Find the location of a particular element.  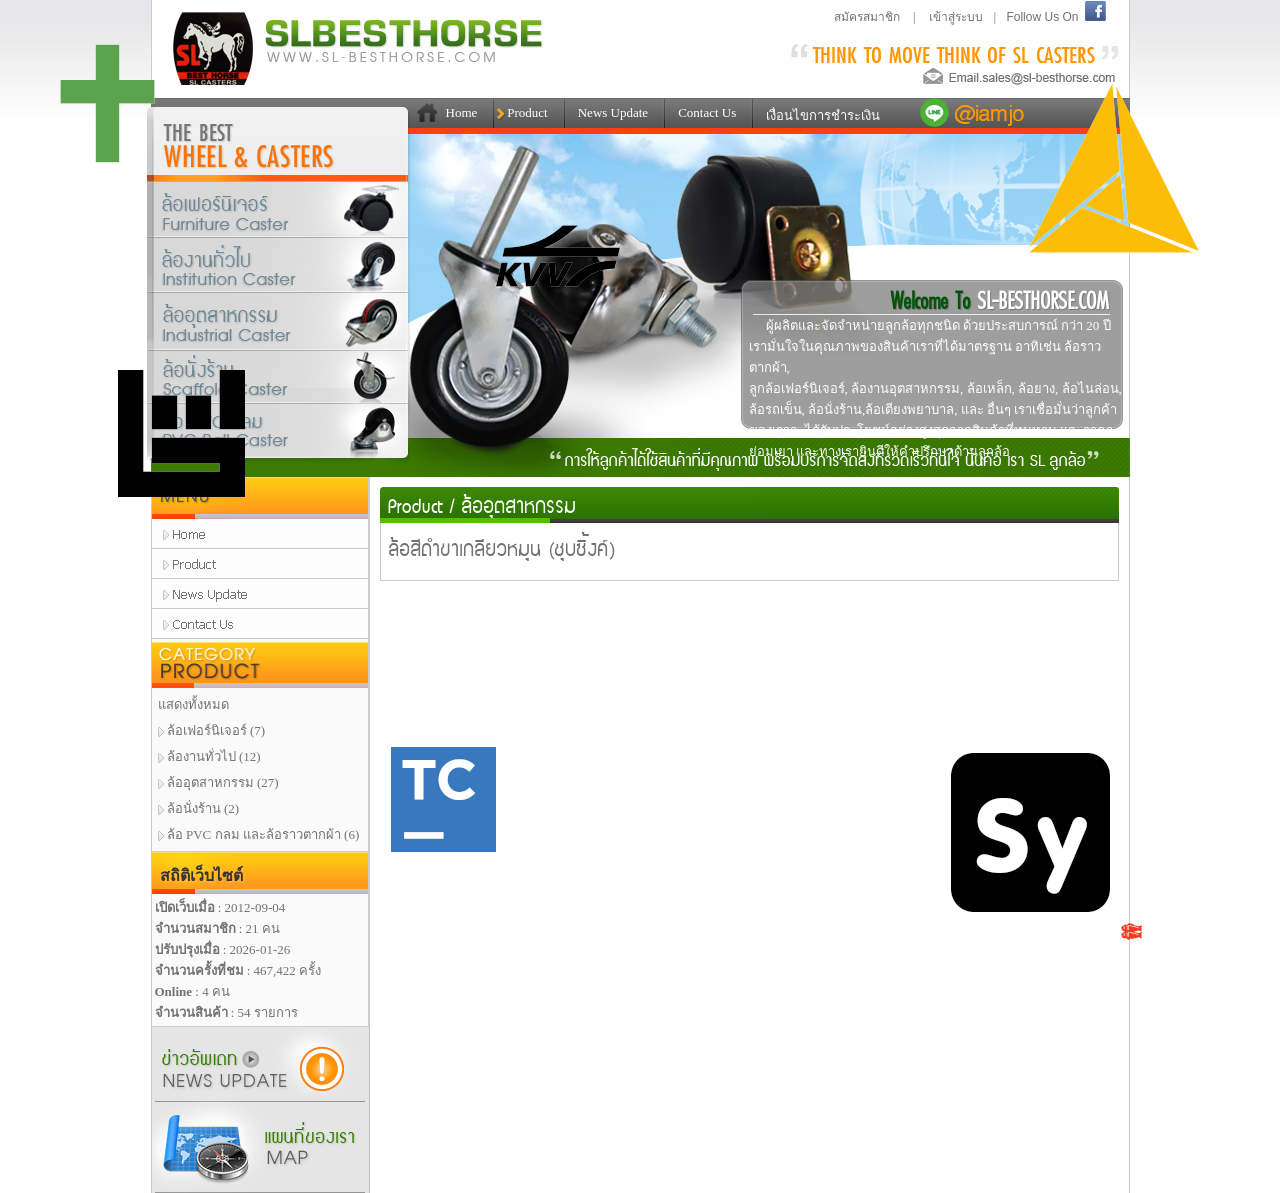

christian cross symbol or religious content indicator is located at coordinates (107, 103).